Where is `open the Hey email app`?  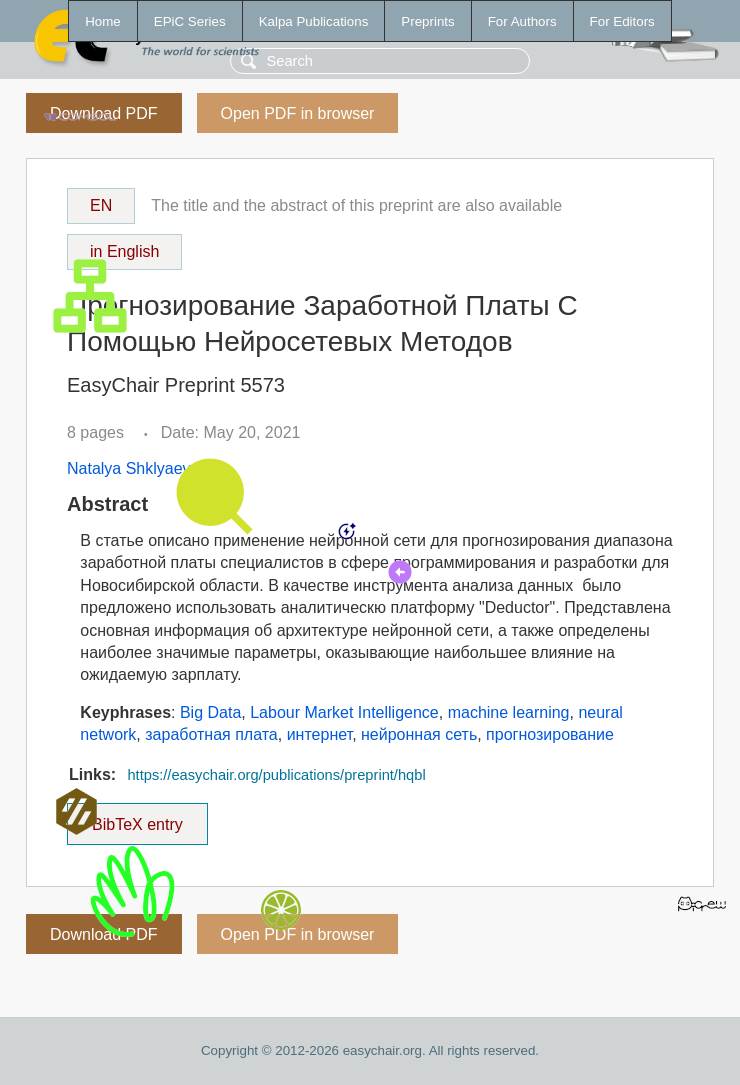
open the Hey email app is located at coordinates (132, 891).